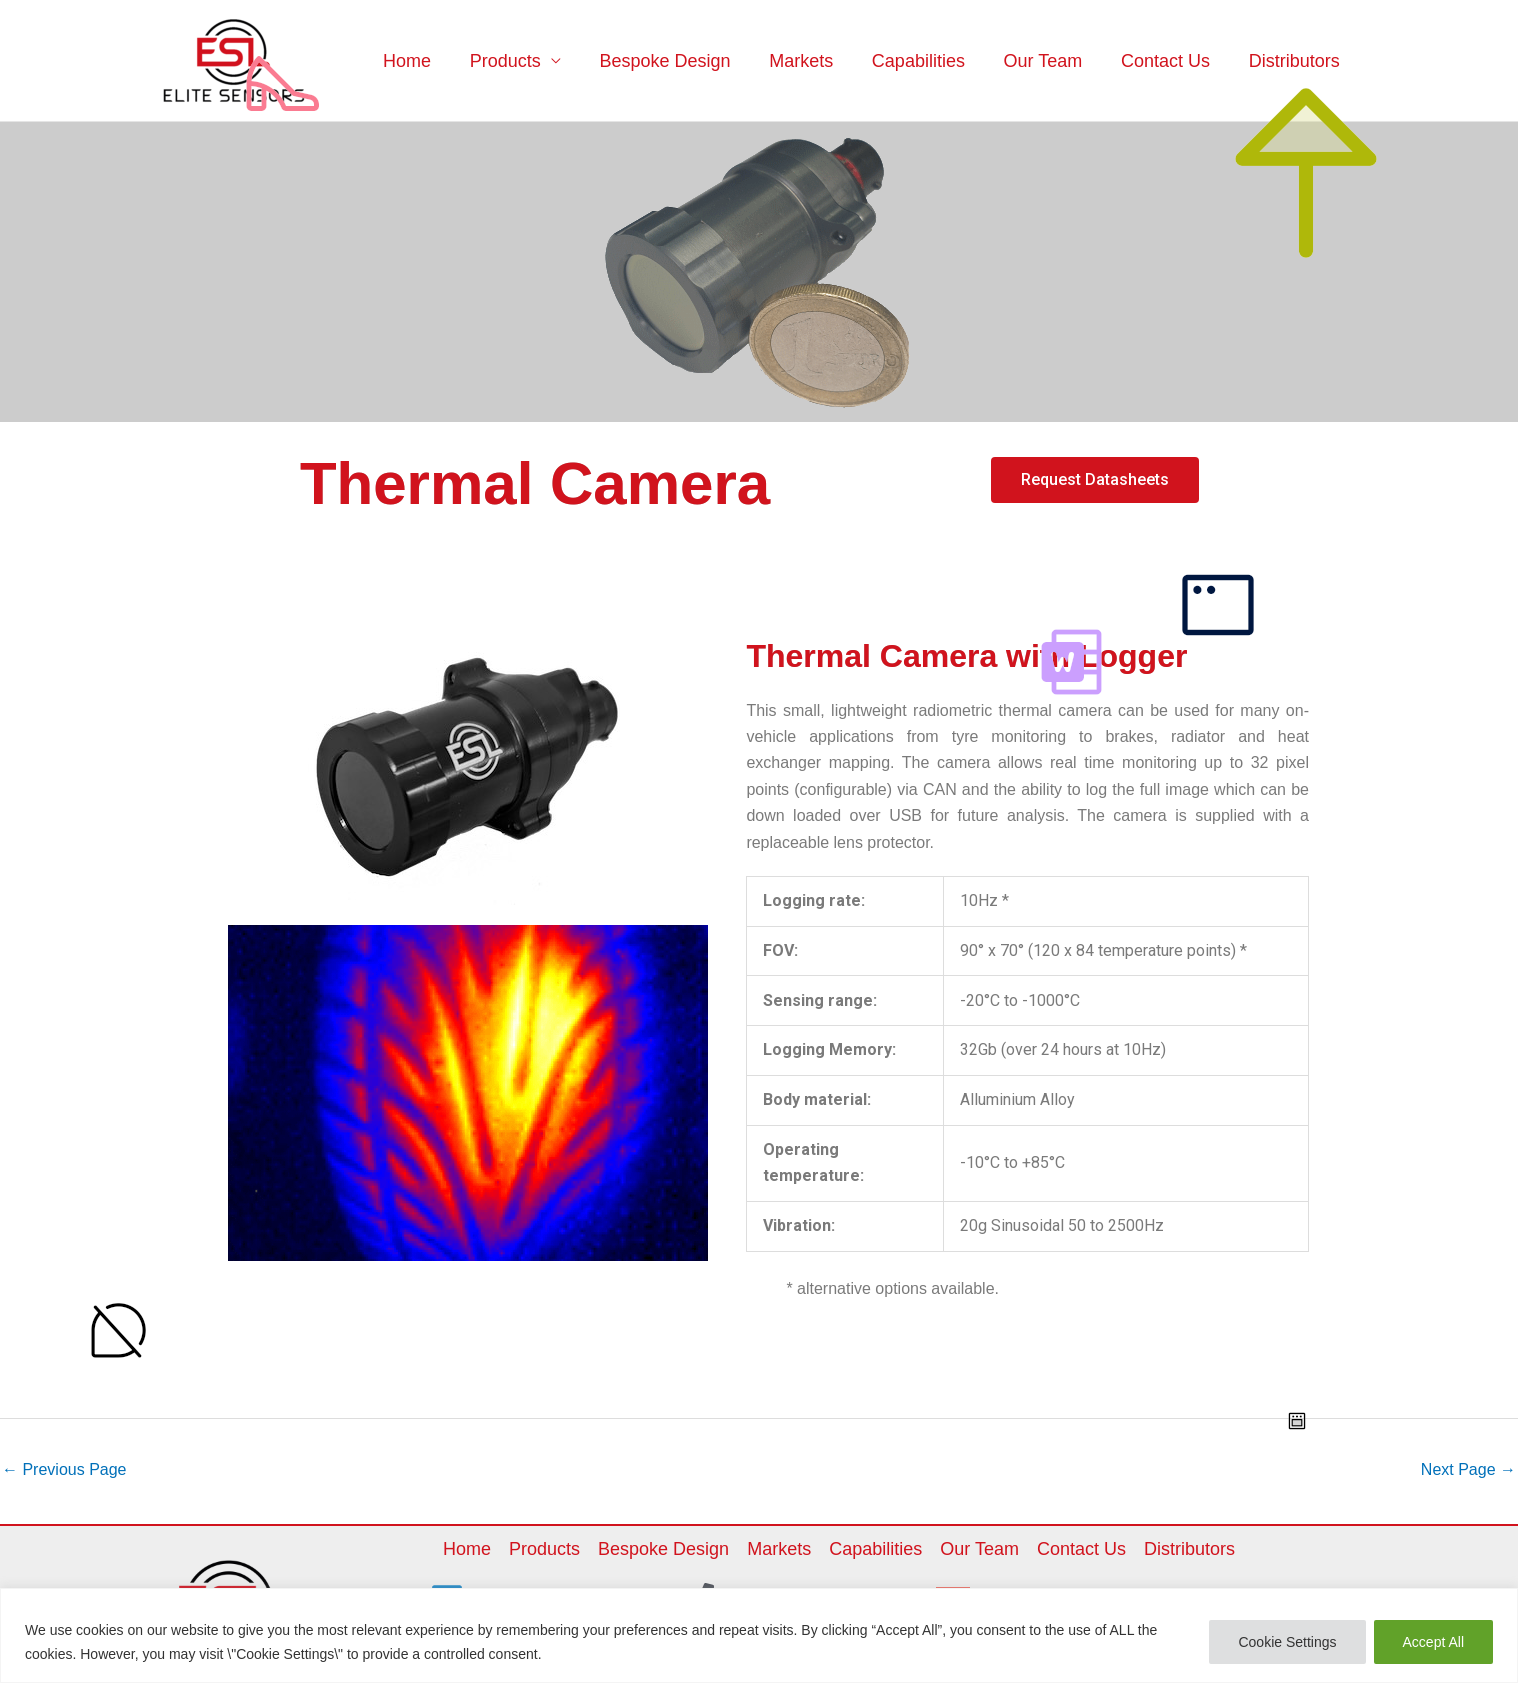 The height and width of the screenshot is (1683, 1518). What do you see at coordinates (1306, 173) in the screenshot?
I see `scroll to top of page` at bounding box center [1306, 173].